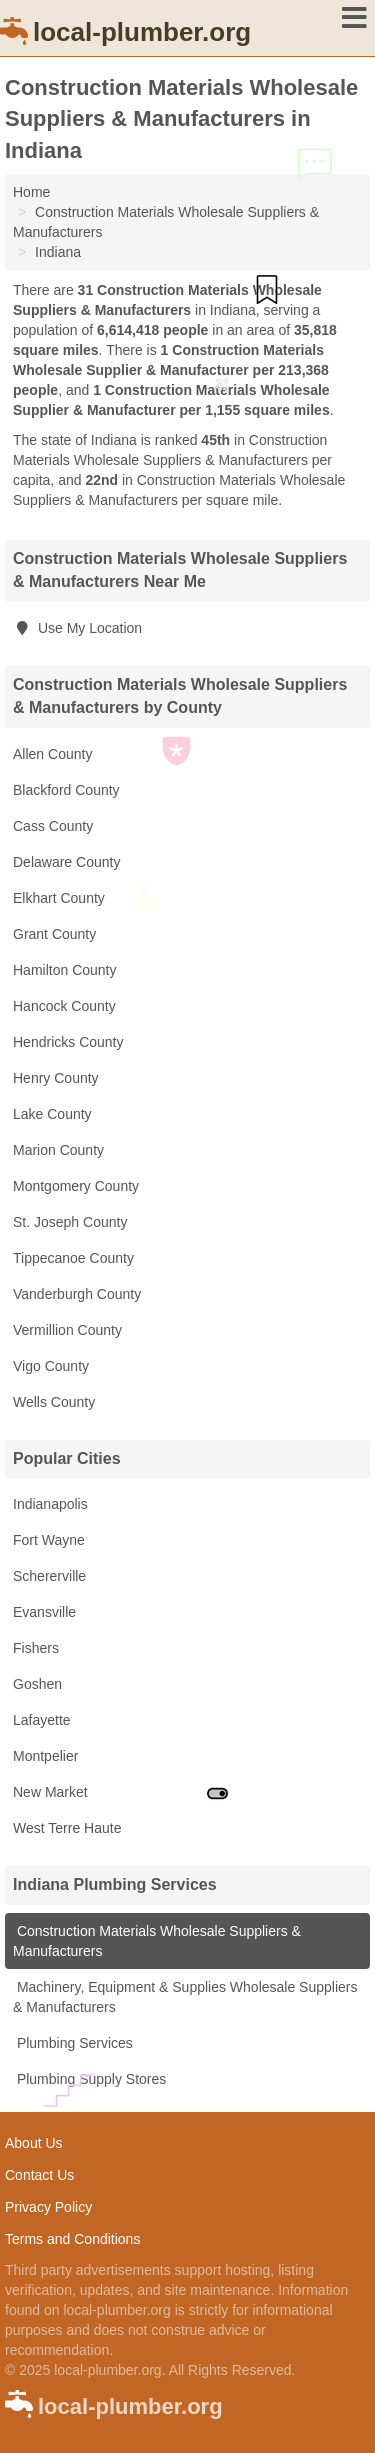  What do you see at coordinates (314, 161) in the screenshot?
I see `open chat or messaging` at bounding box center [314, 161].